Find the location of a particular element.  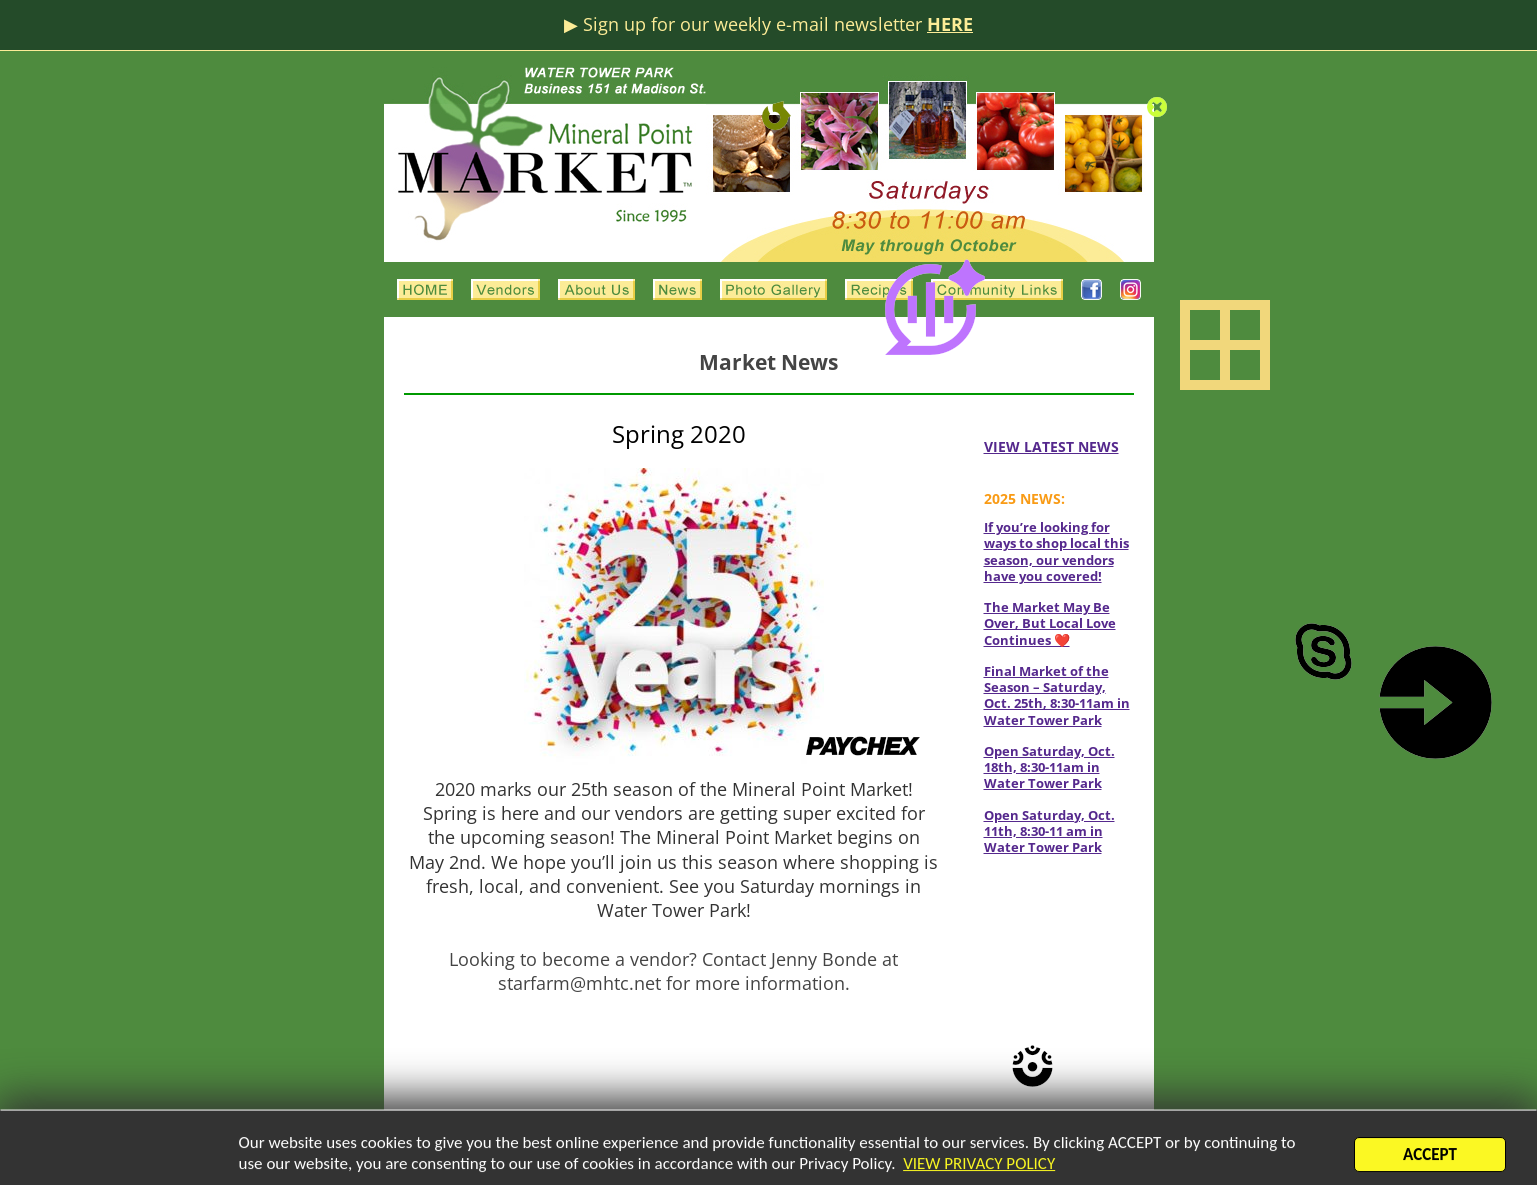

access Paychex payroll services is located at coordinates (863, 746).